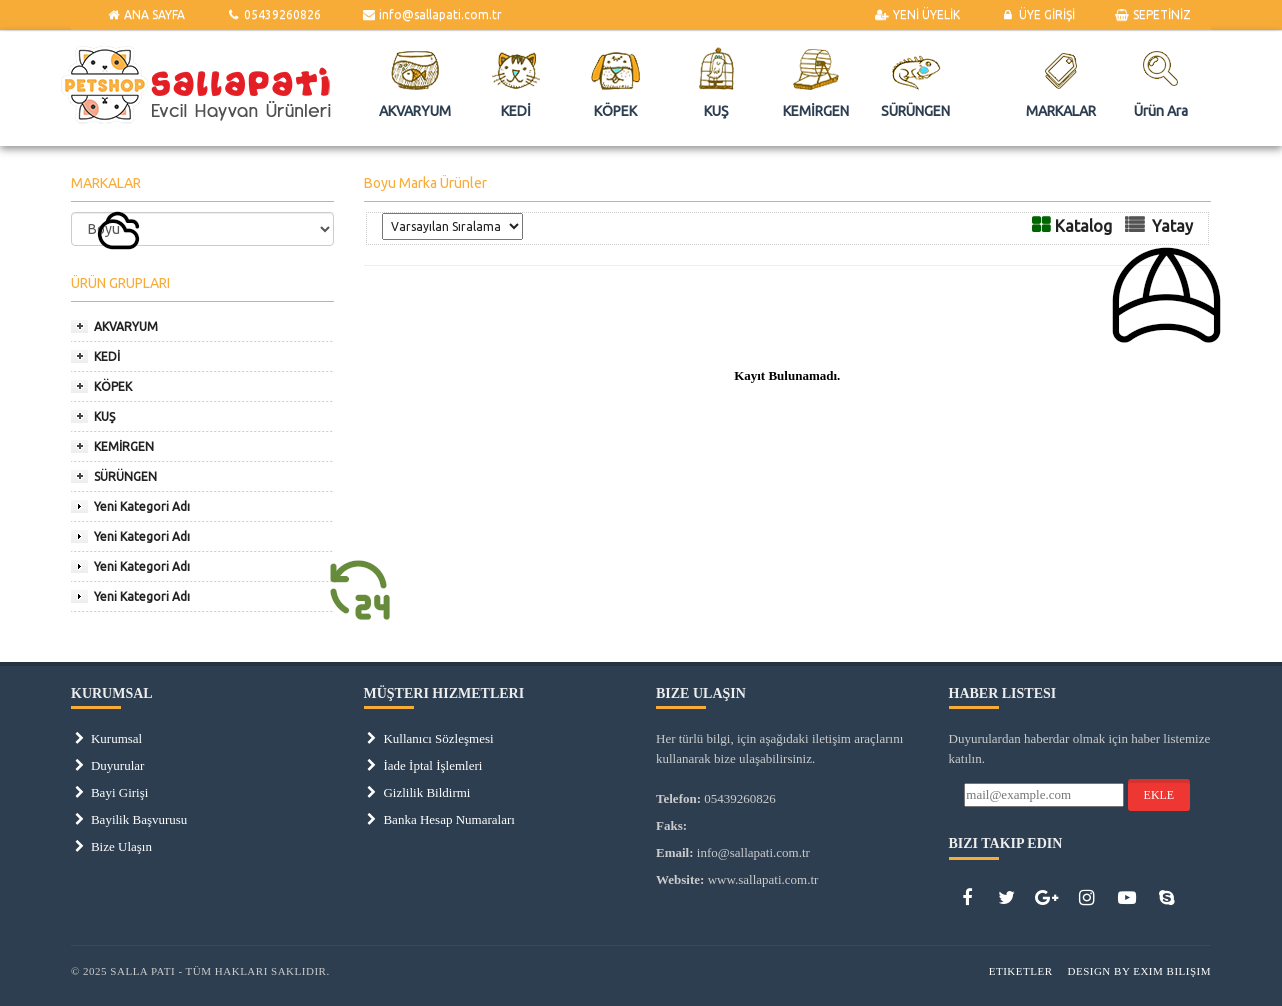  Describe the element at coordinates (118, 230) in the screenshot. I see `indicates cloudy weather conditions` at that location.